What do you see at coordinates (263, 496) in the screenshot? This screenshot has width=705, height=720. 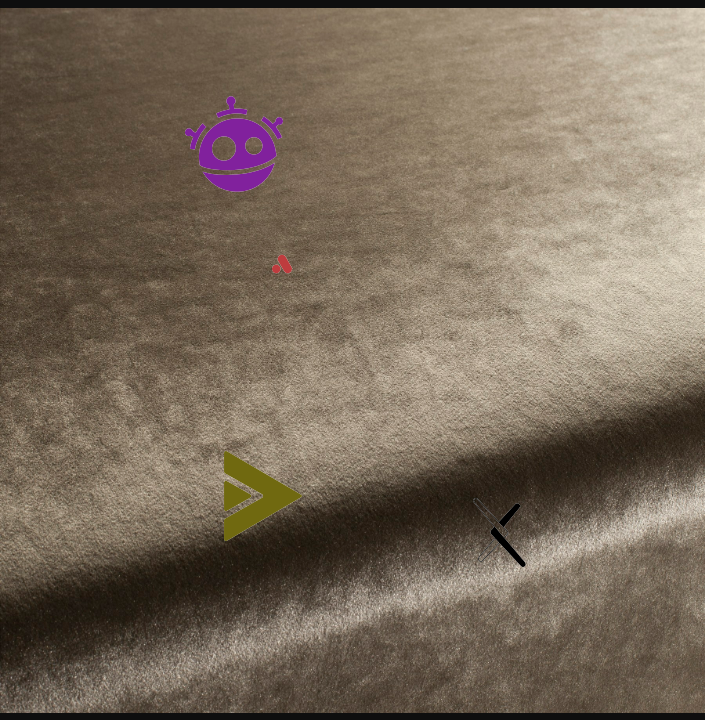 I see `open the LibreTube app` at bounding box center [263, 496].